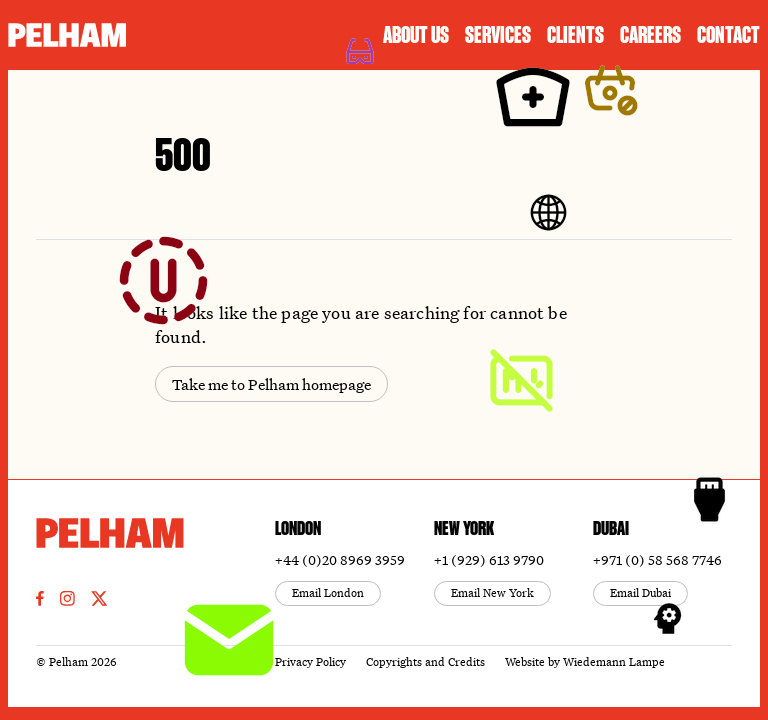 Image resolution: width=768 pixels, height=720 pixels. Describe the element at coordinates (360, 52) in the screenshot. I see `enable 3D viewing mode` at that location.